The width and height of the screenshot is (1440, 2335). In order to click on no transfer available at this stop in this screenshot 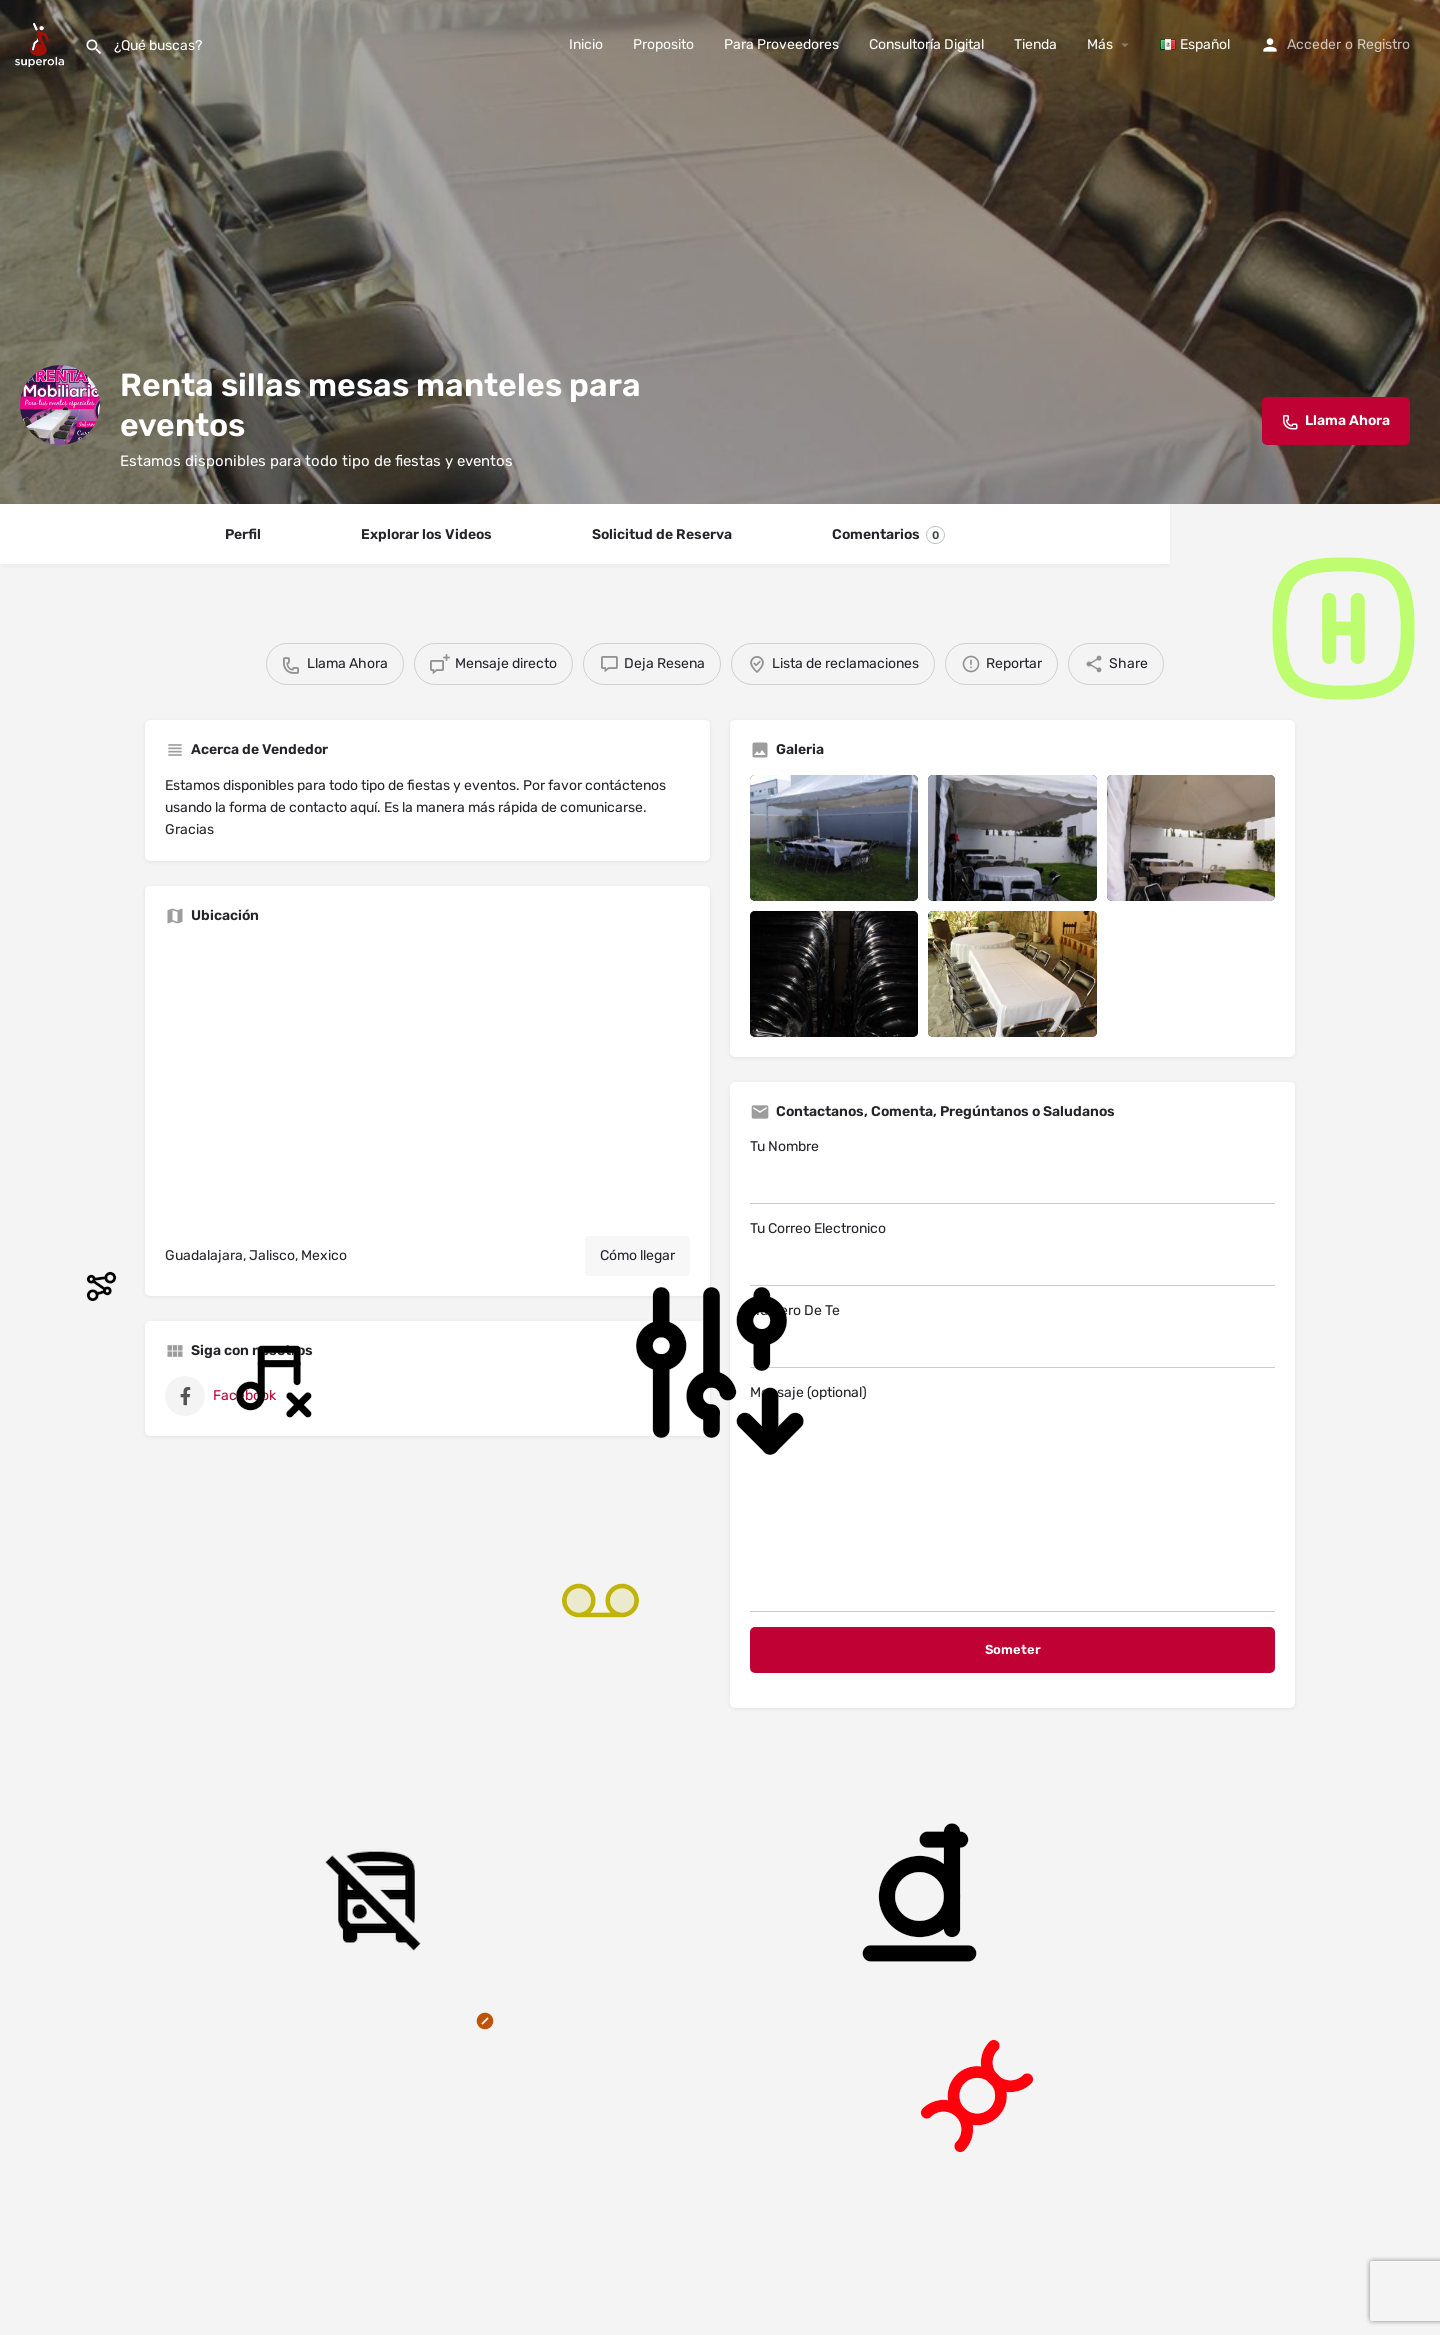, I will do `click(376, 1899)`.